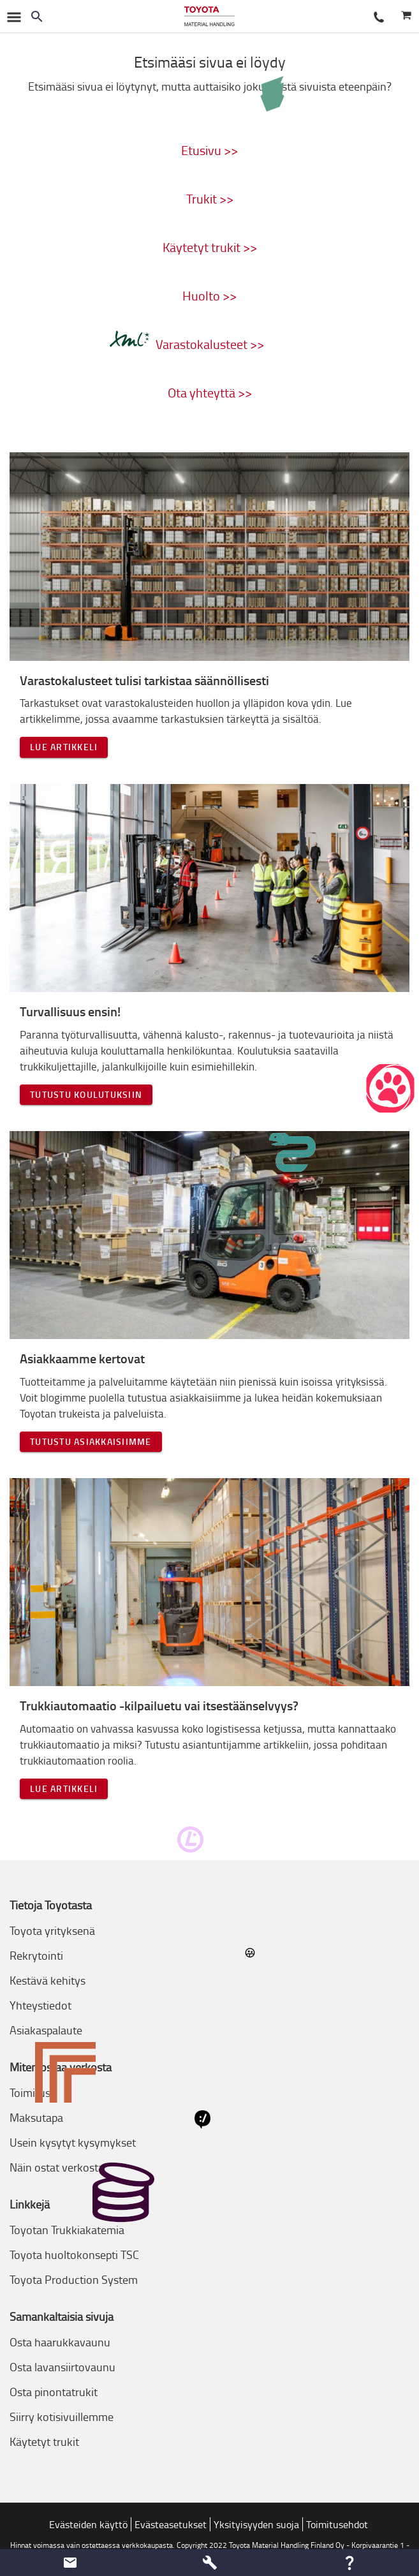  What do you see at coordinates (202, 2119) in the screenshot?
I see `open the devRant app` at bounding box center [202, 2119].